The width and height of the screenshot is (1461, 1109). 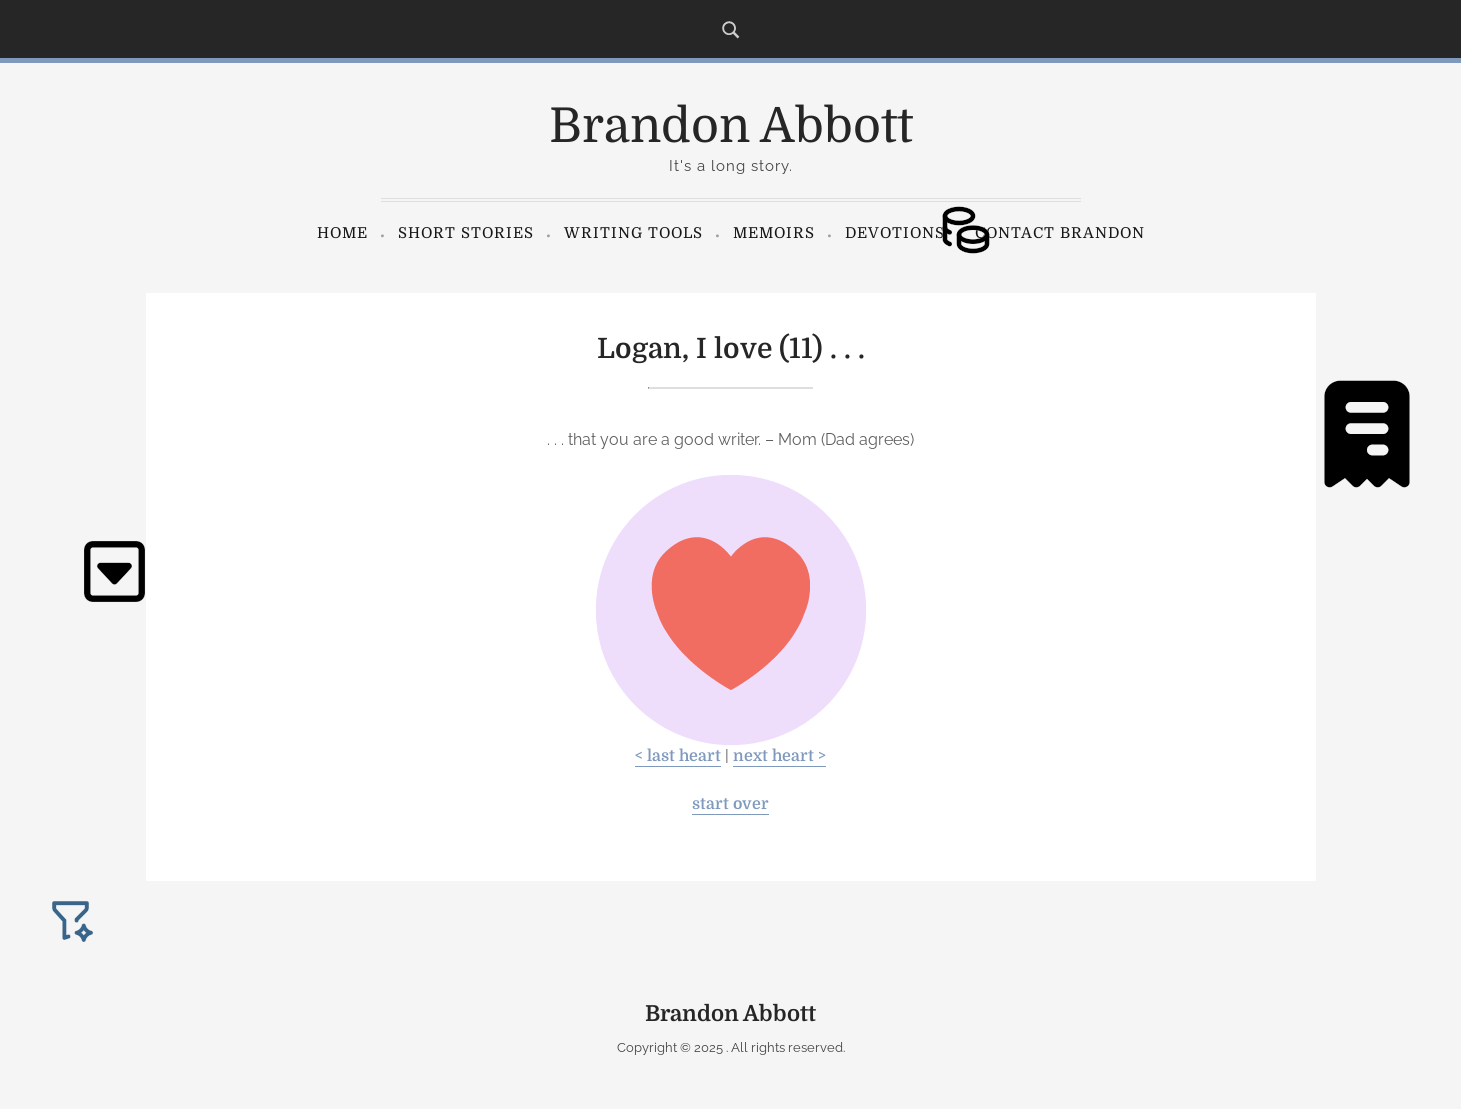 What do you see at coordinates (966, 230) in the screenshot?
I see `view your coin balance or currency` at bounding box center [966, 230].